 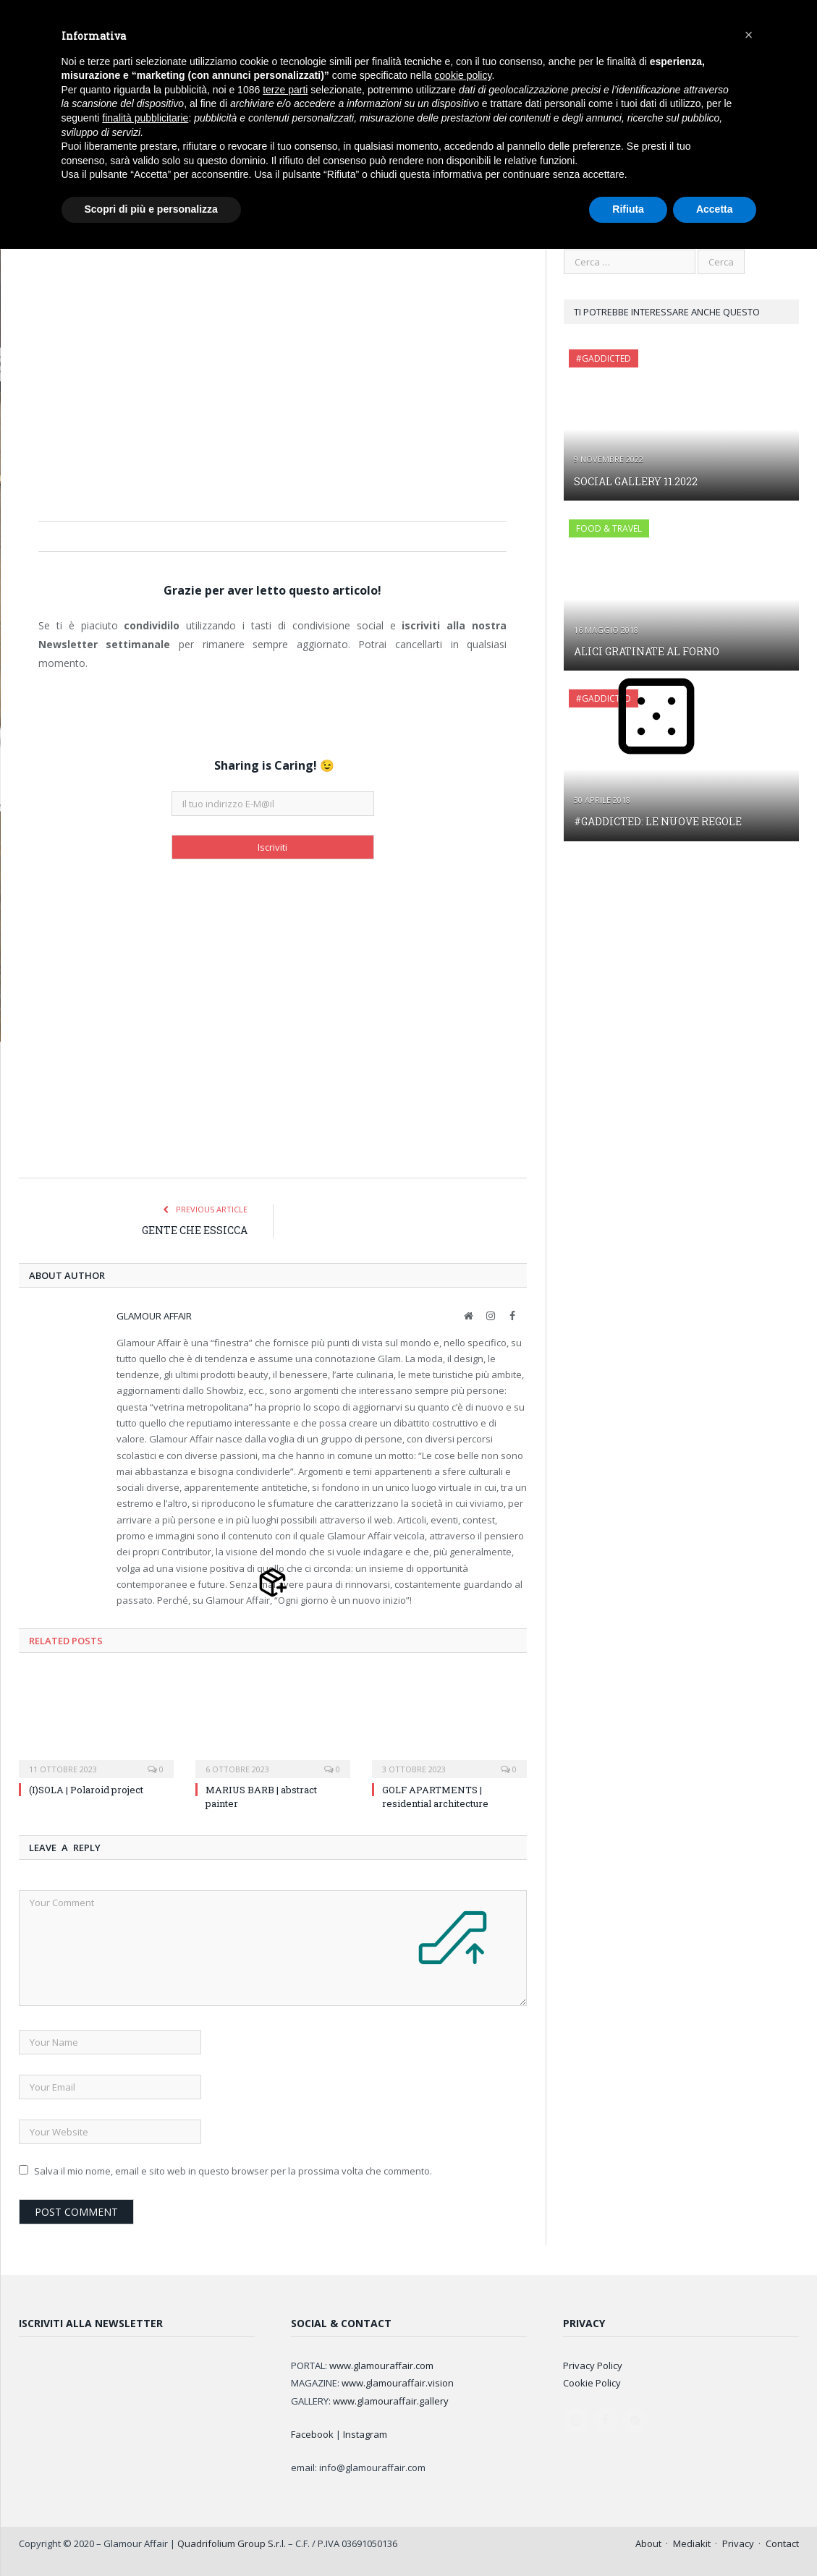 What do you see at coordinates (272, 1582) in the screenshot?
I see `add a new package or shipment` at bounding box center [272, 1582].